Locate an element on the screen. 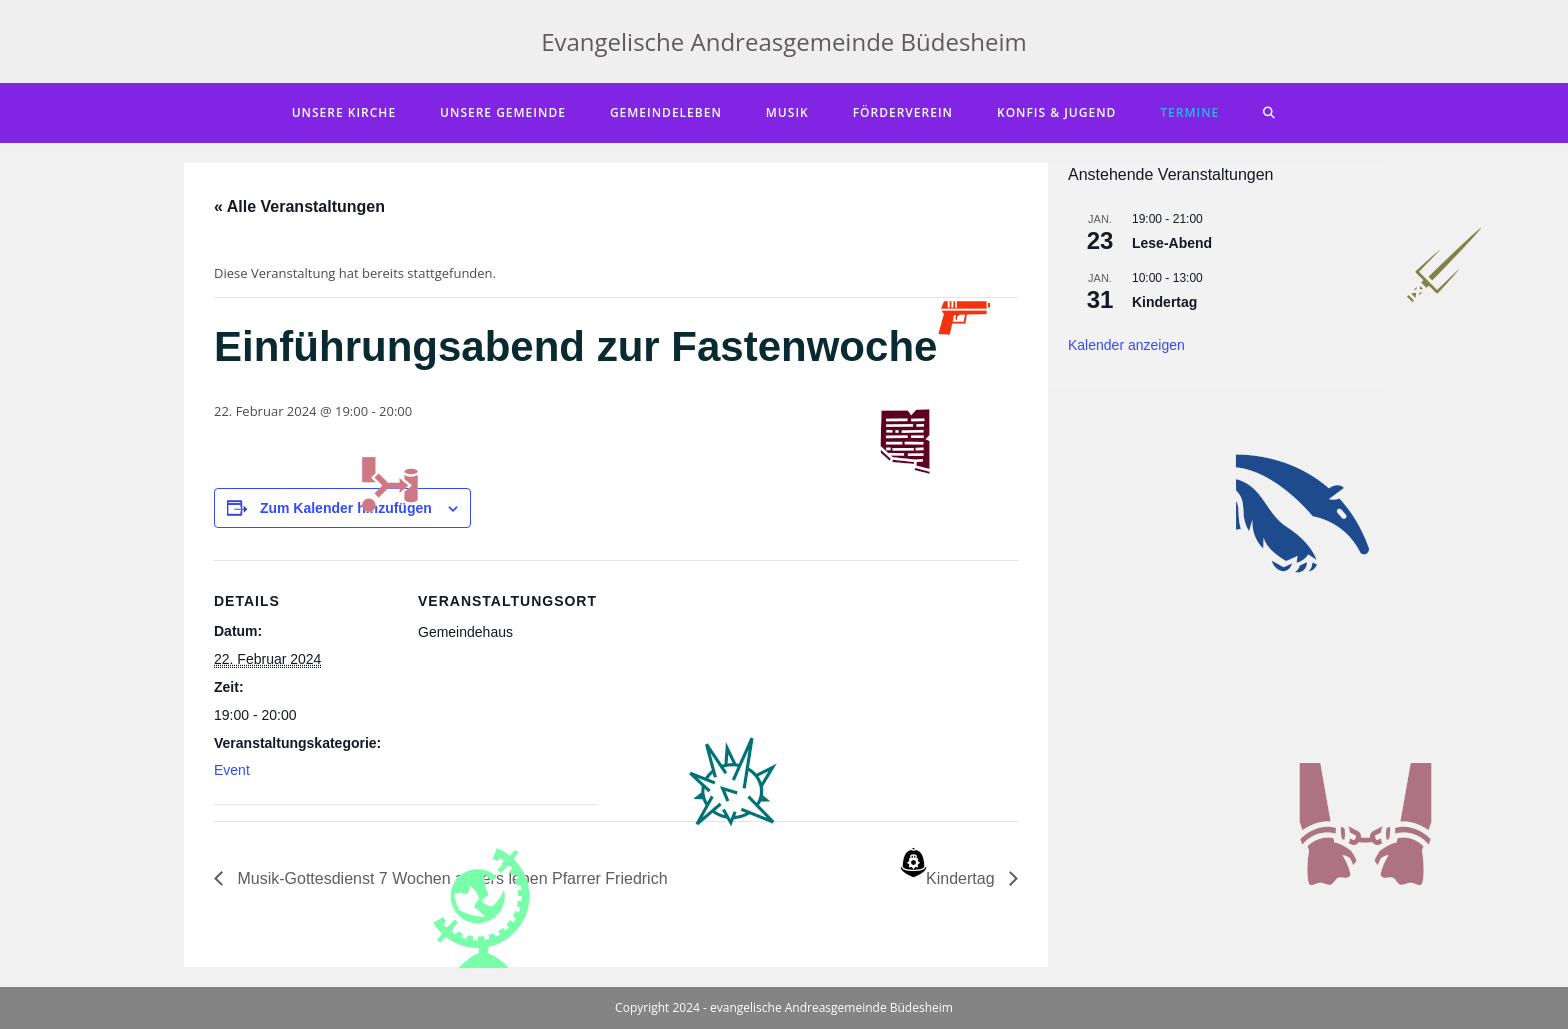 The height and width of the screenshot is (1029, 1568). open the crafting menu is located at coordinates (390, 485).